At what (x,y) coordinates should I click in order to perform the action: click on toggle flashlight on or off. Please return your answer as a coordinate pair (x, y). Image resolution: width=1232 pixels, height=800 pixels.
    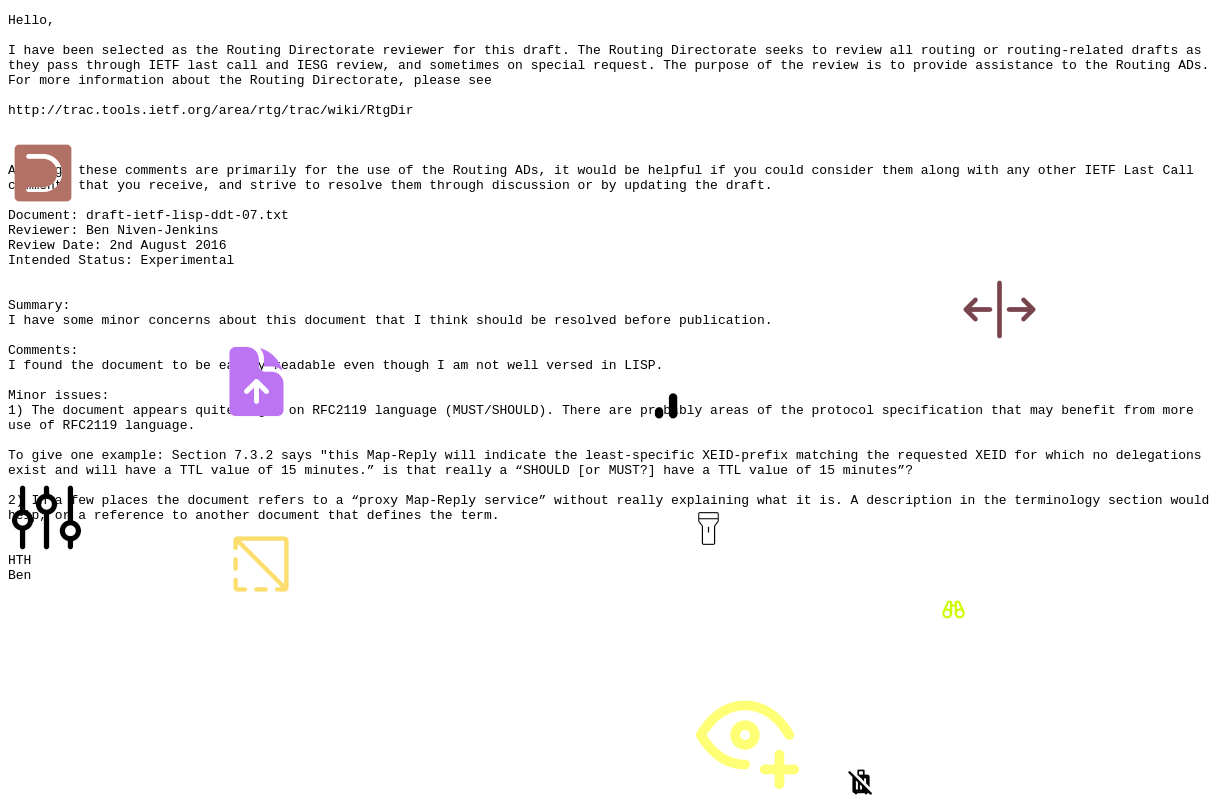
    Looking at the image, I should click on (708, 528).